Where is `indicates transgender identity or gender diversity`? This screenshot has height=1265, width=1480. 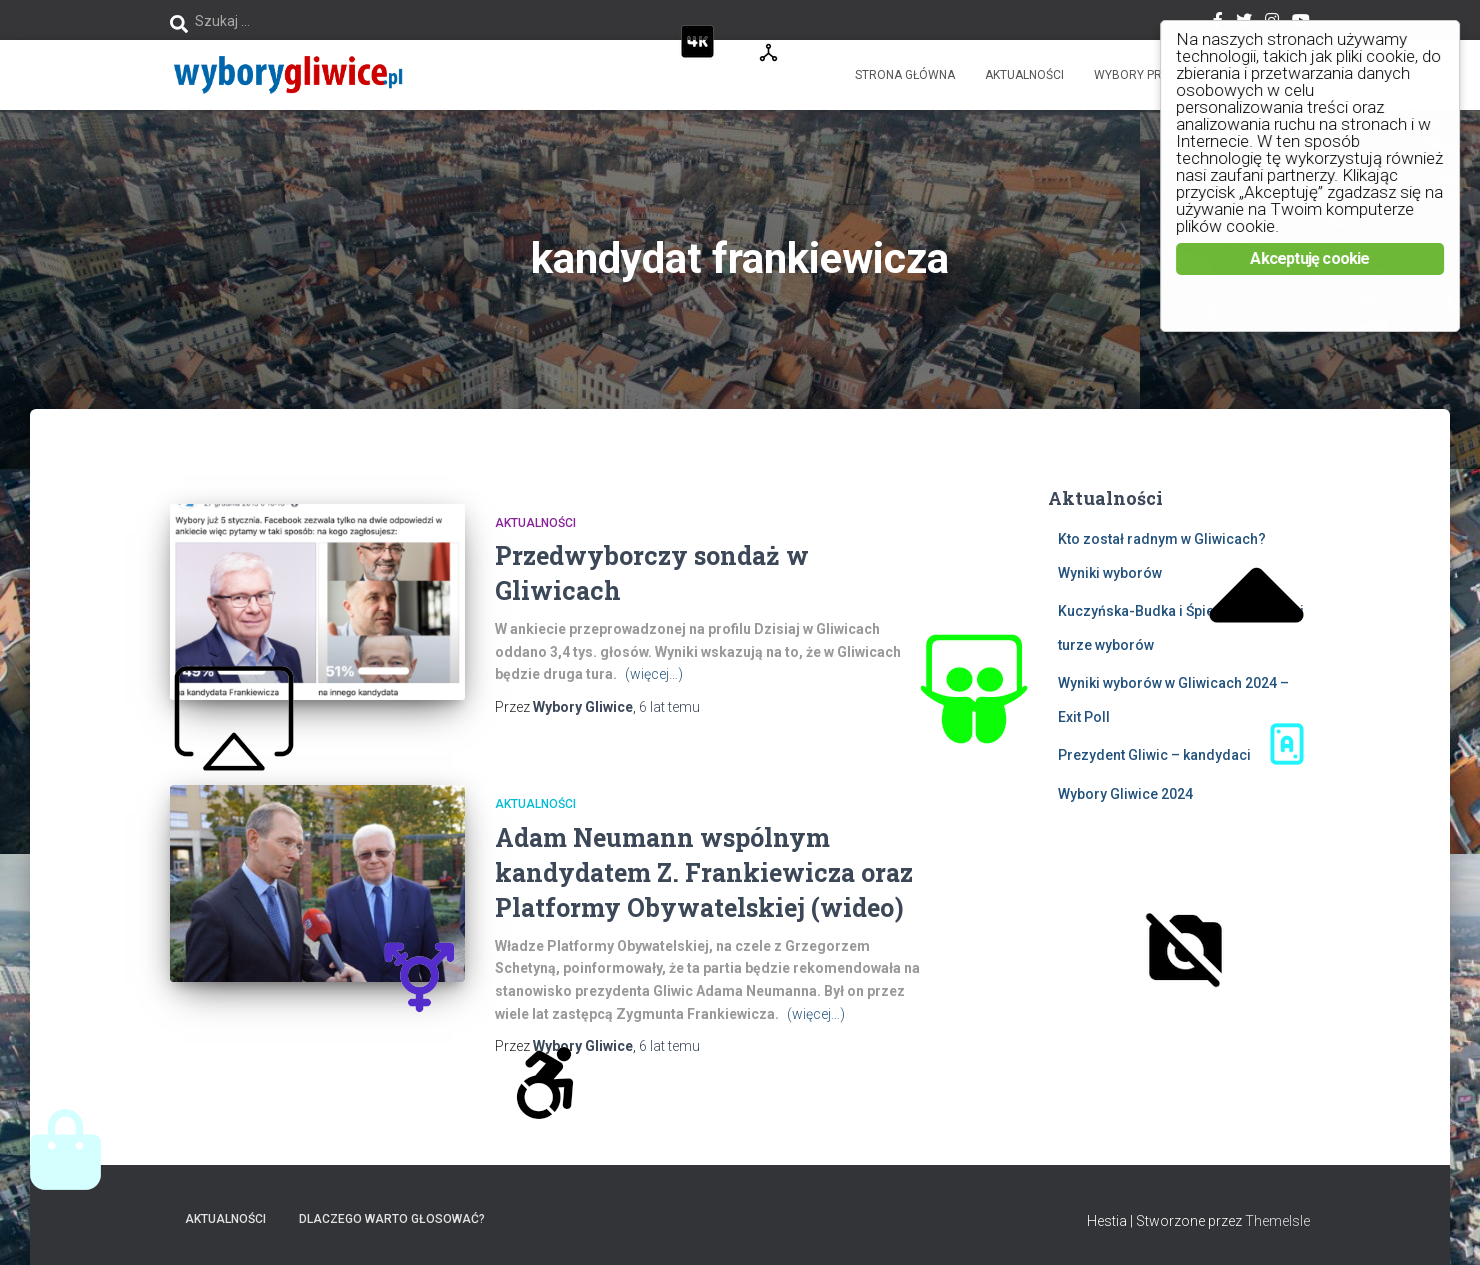 indicates transgender identity or gender diversity is located at coordinates (419, 977).